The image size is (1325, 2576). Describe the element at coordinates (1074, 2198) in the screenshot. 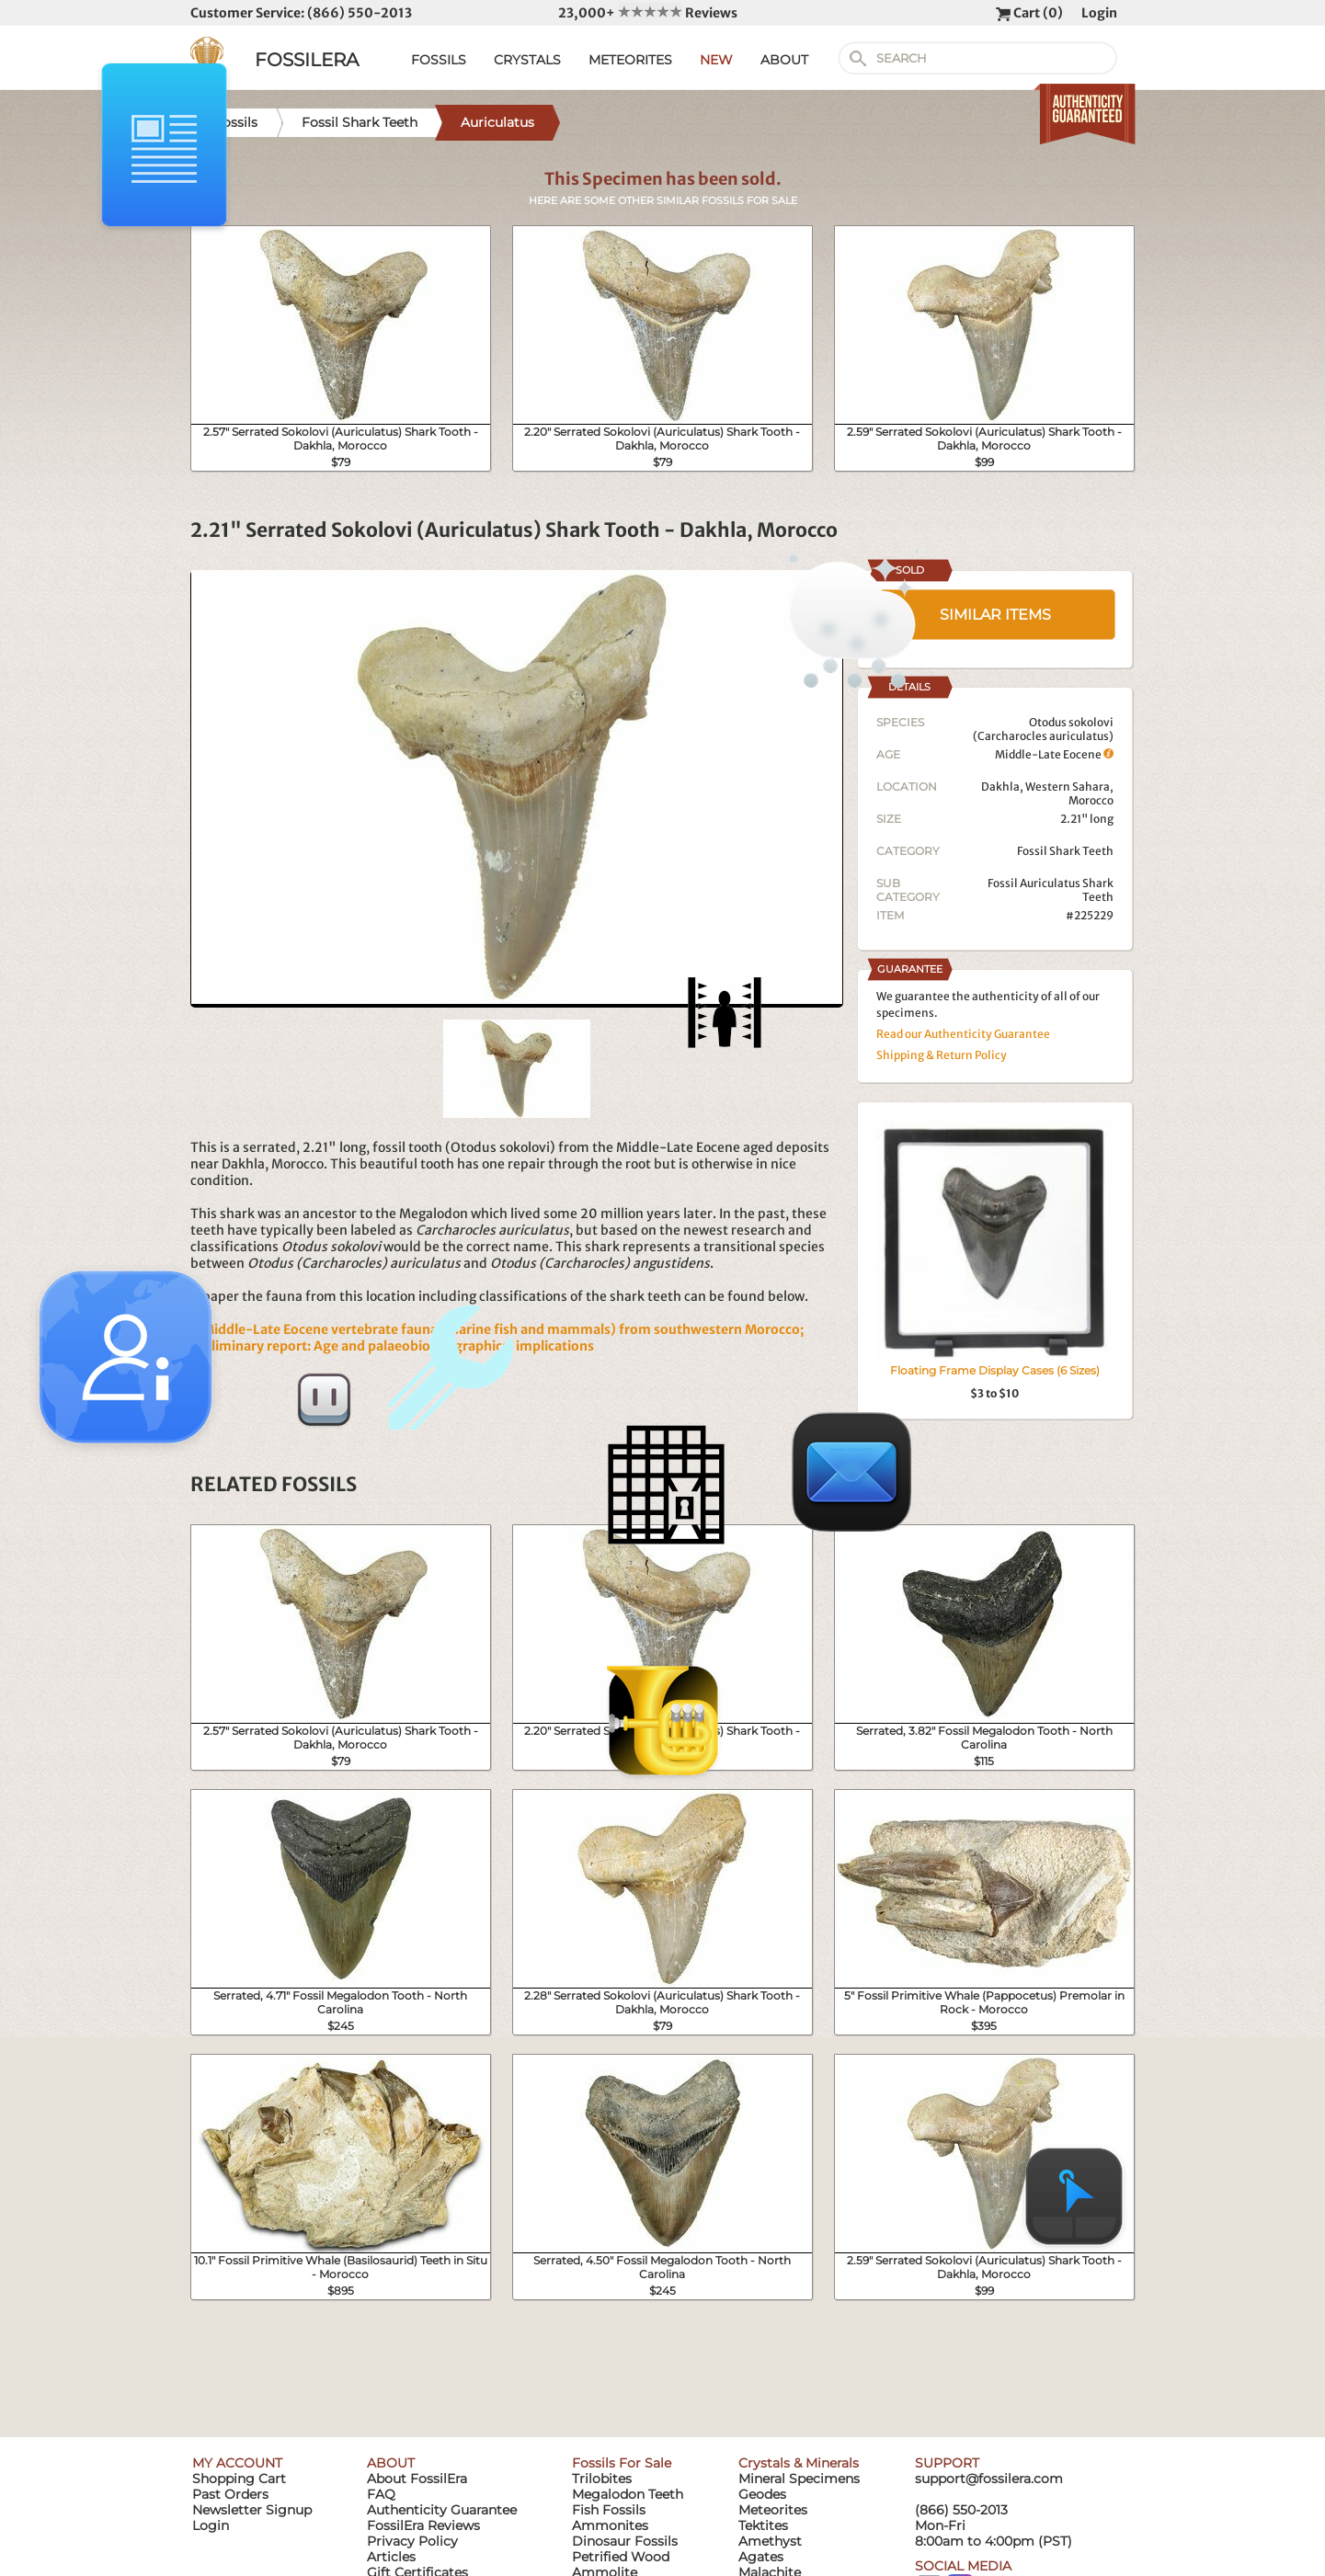

I see `open touchpad settings and preferences` at that location.